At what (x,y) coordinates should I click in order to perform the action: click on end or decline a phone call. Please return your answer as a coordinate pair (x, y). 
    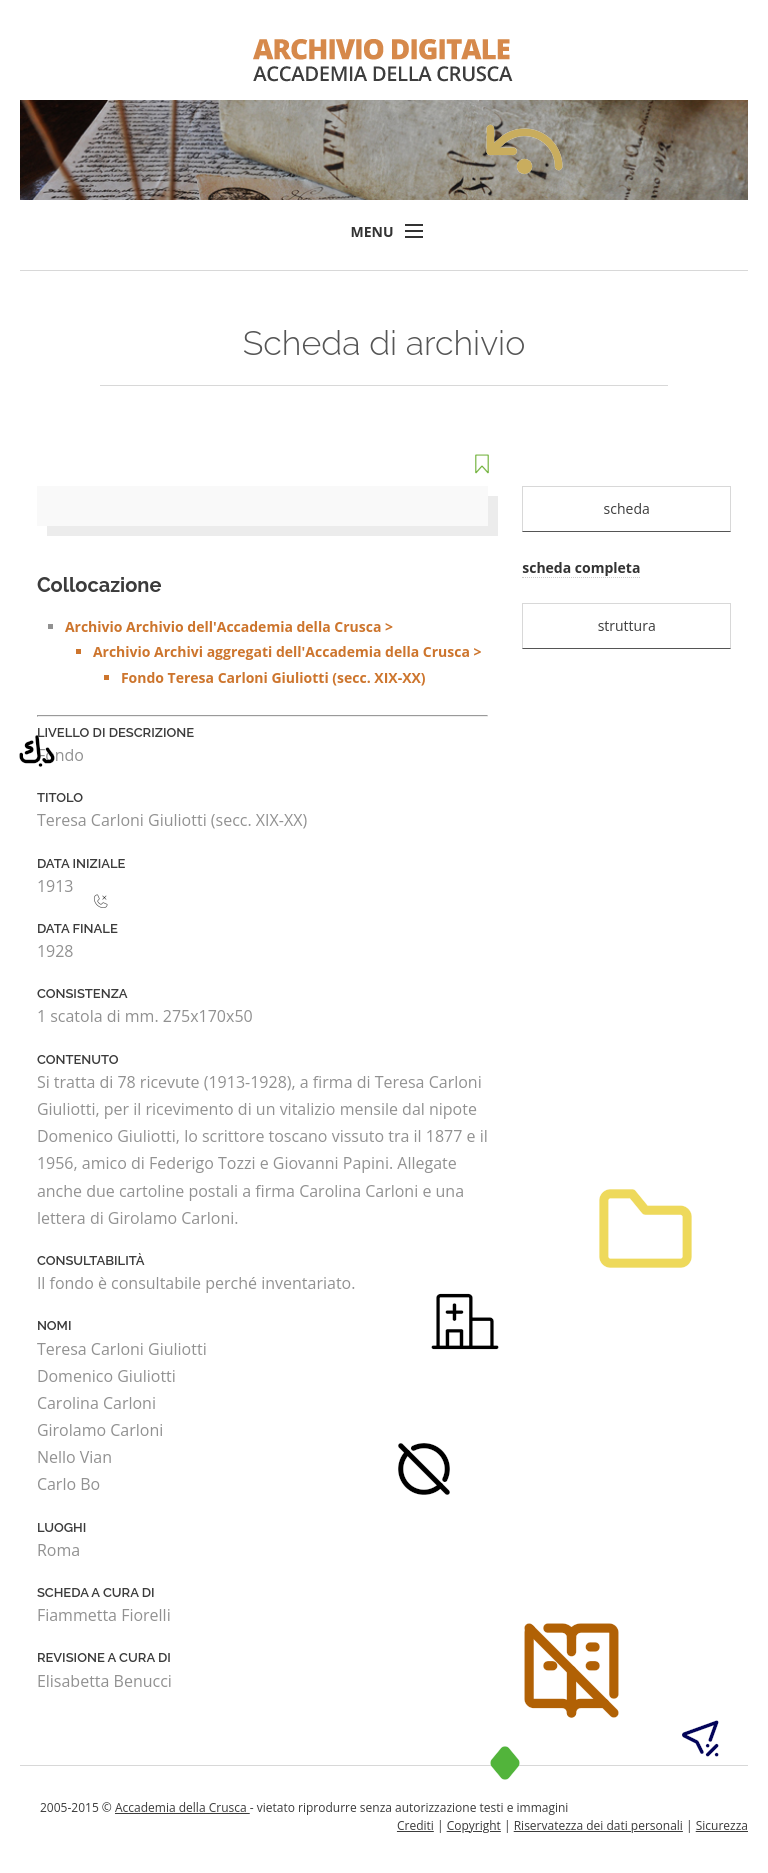
    Looking at the image, I should click on (101, 901).